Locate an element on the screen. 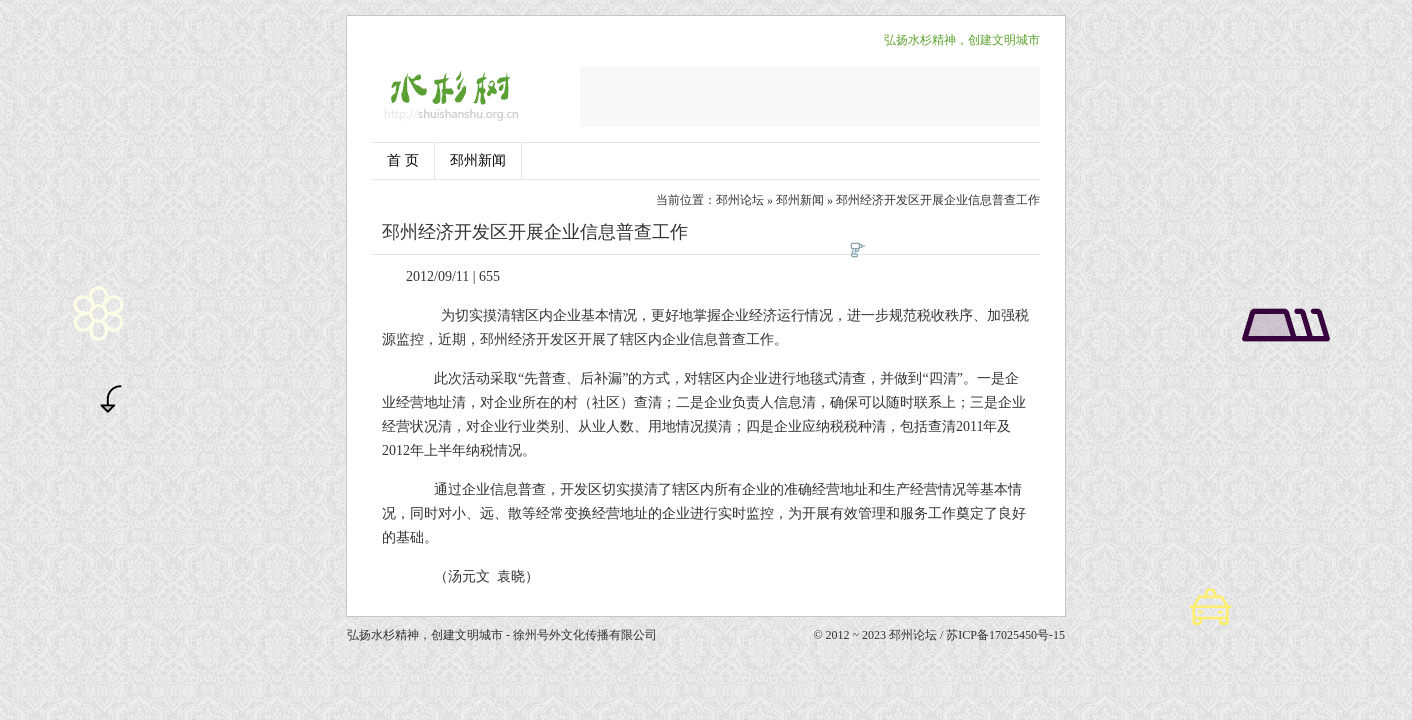  view garden or plant-related content is located at coordinates (98, 313).